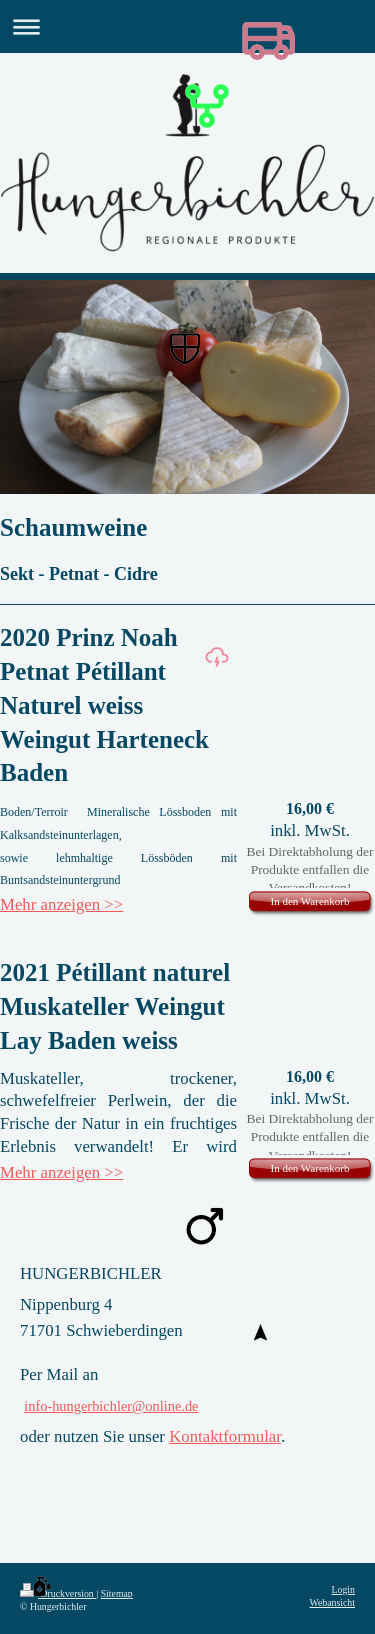 The image size is (375, 1634). Describe the element at coordinates (41, 1586) in the screenshot. I see `access hand sanitizer station information` at that location.